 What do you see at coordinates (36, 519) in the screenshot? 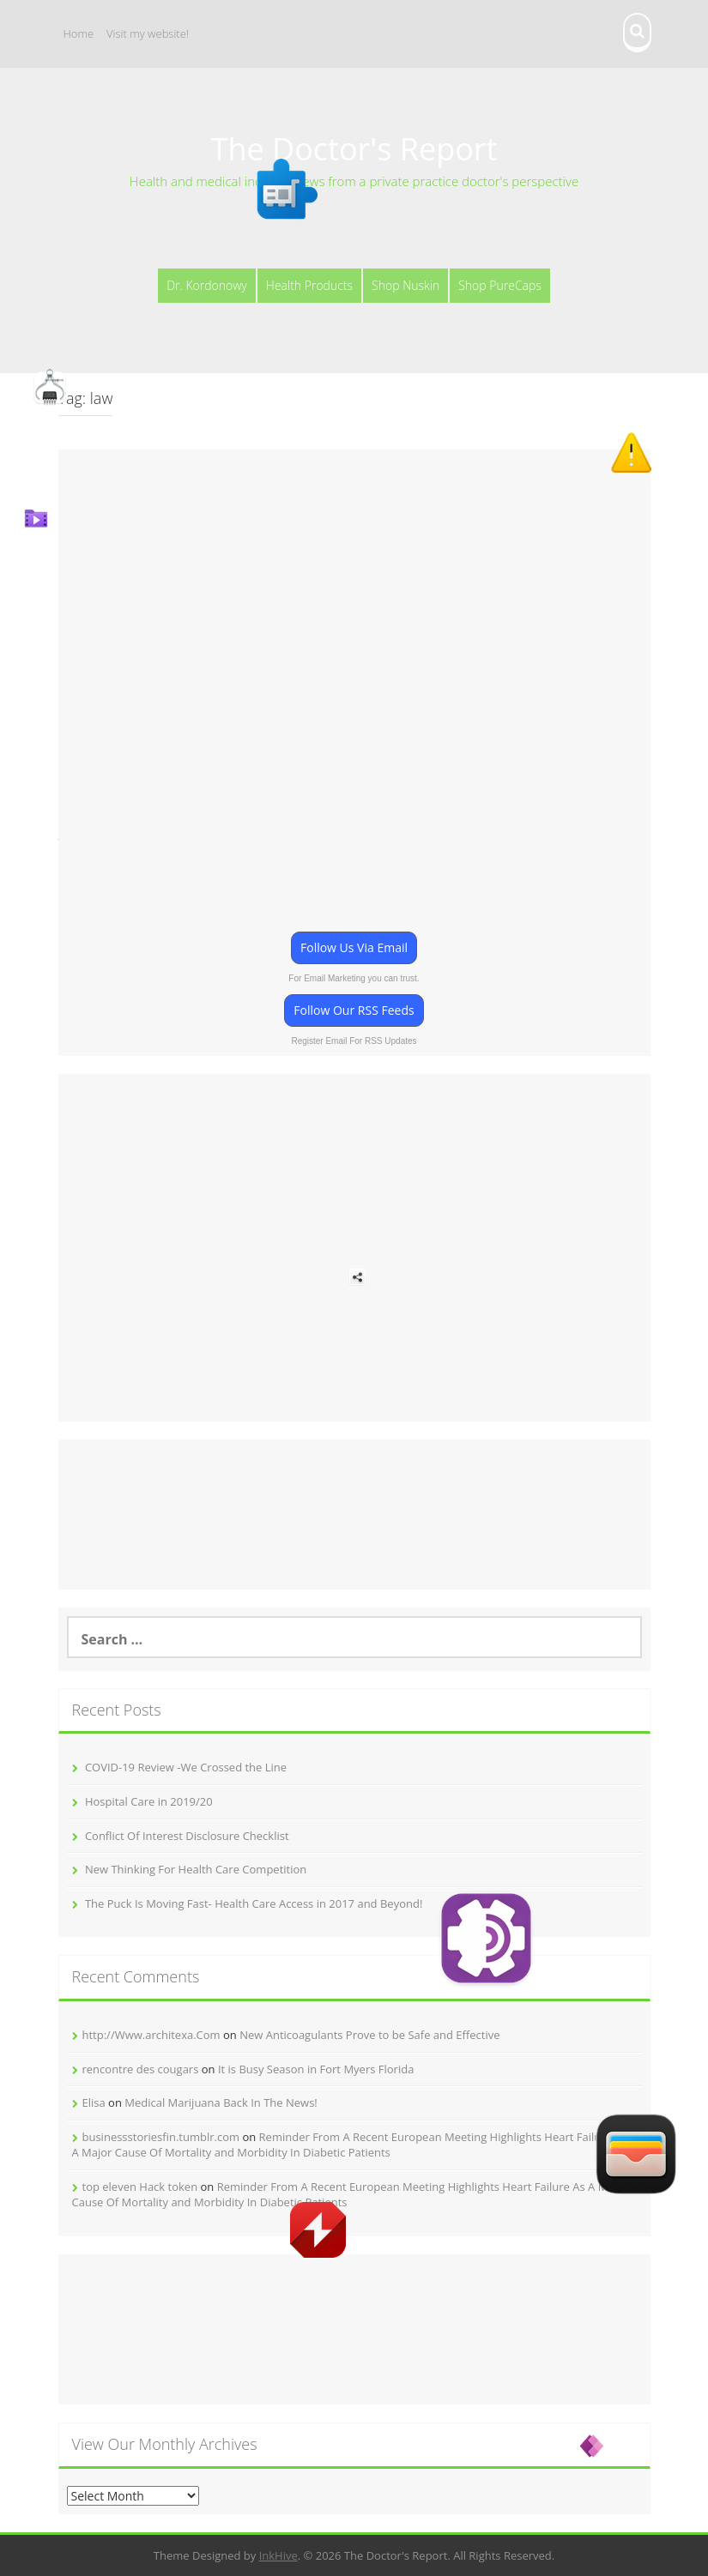
I see `open your videos folder` at bounding box center [36, 519].